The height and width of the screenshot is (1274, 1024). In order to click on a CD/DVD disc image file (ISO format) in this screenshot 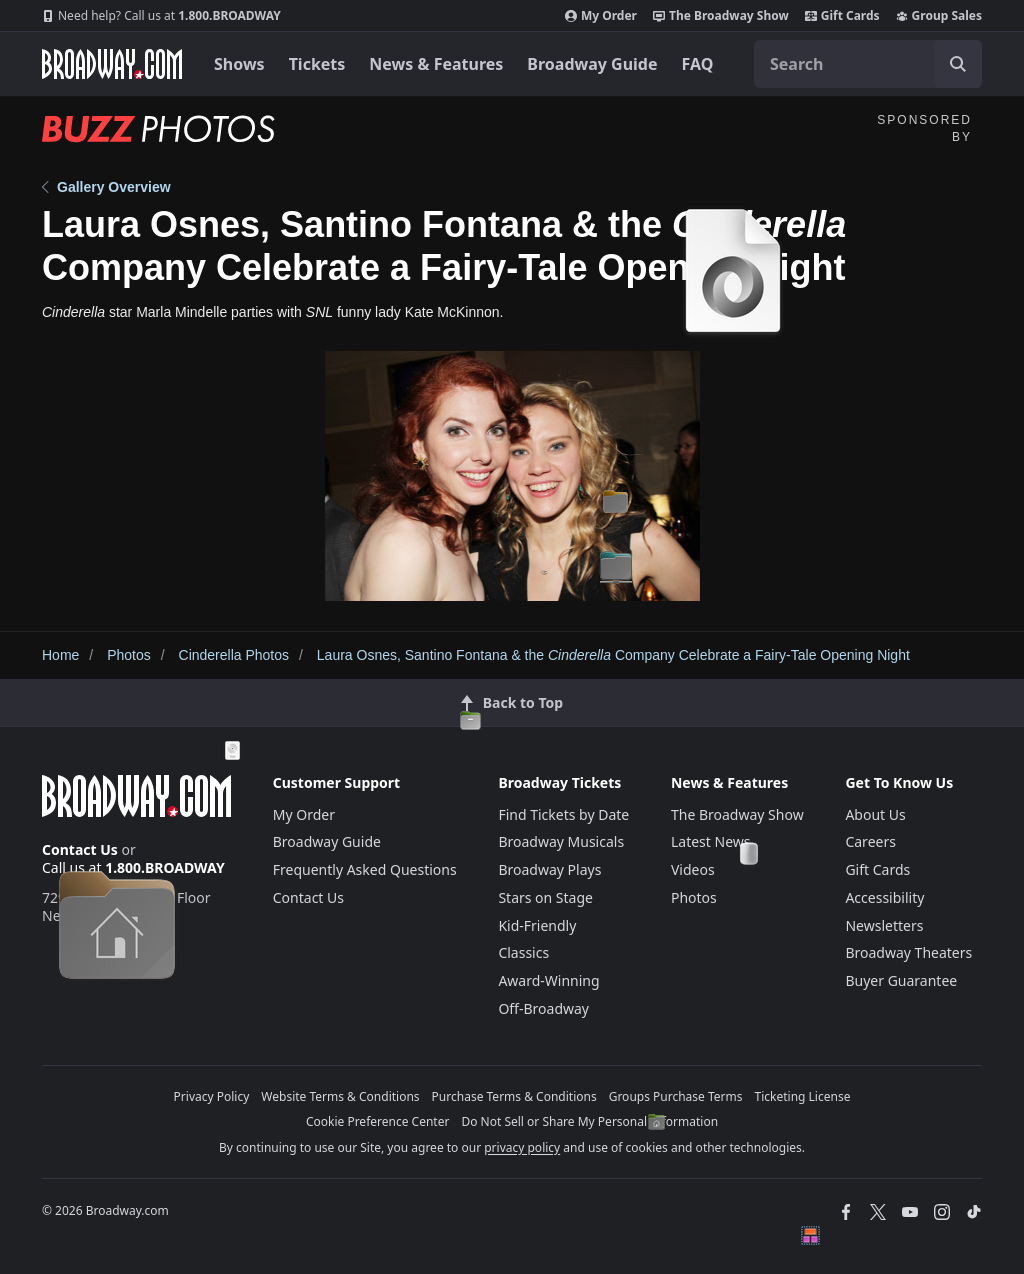, I will do `click(232, 750)`.